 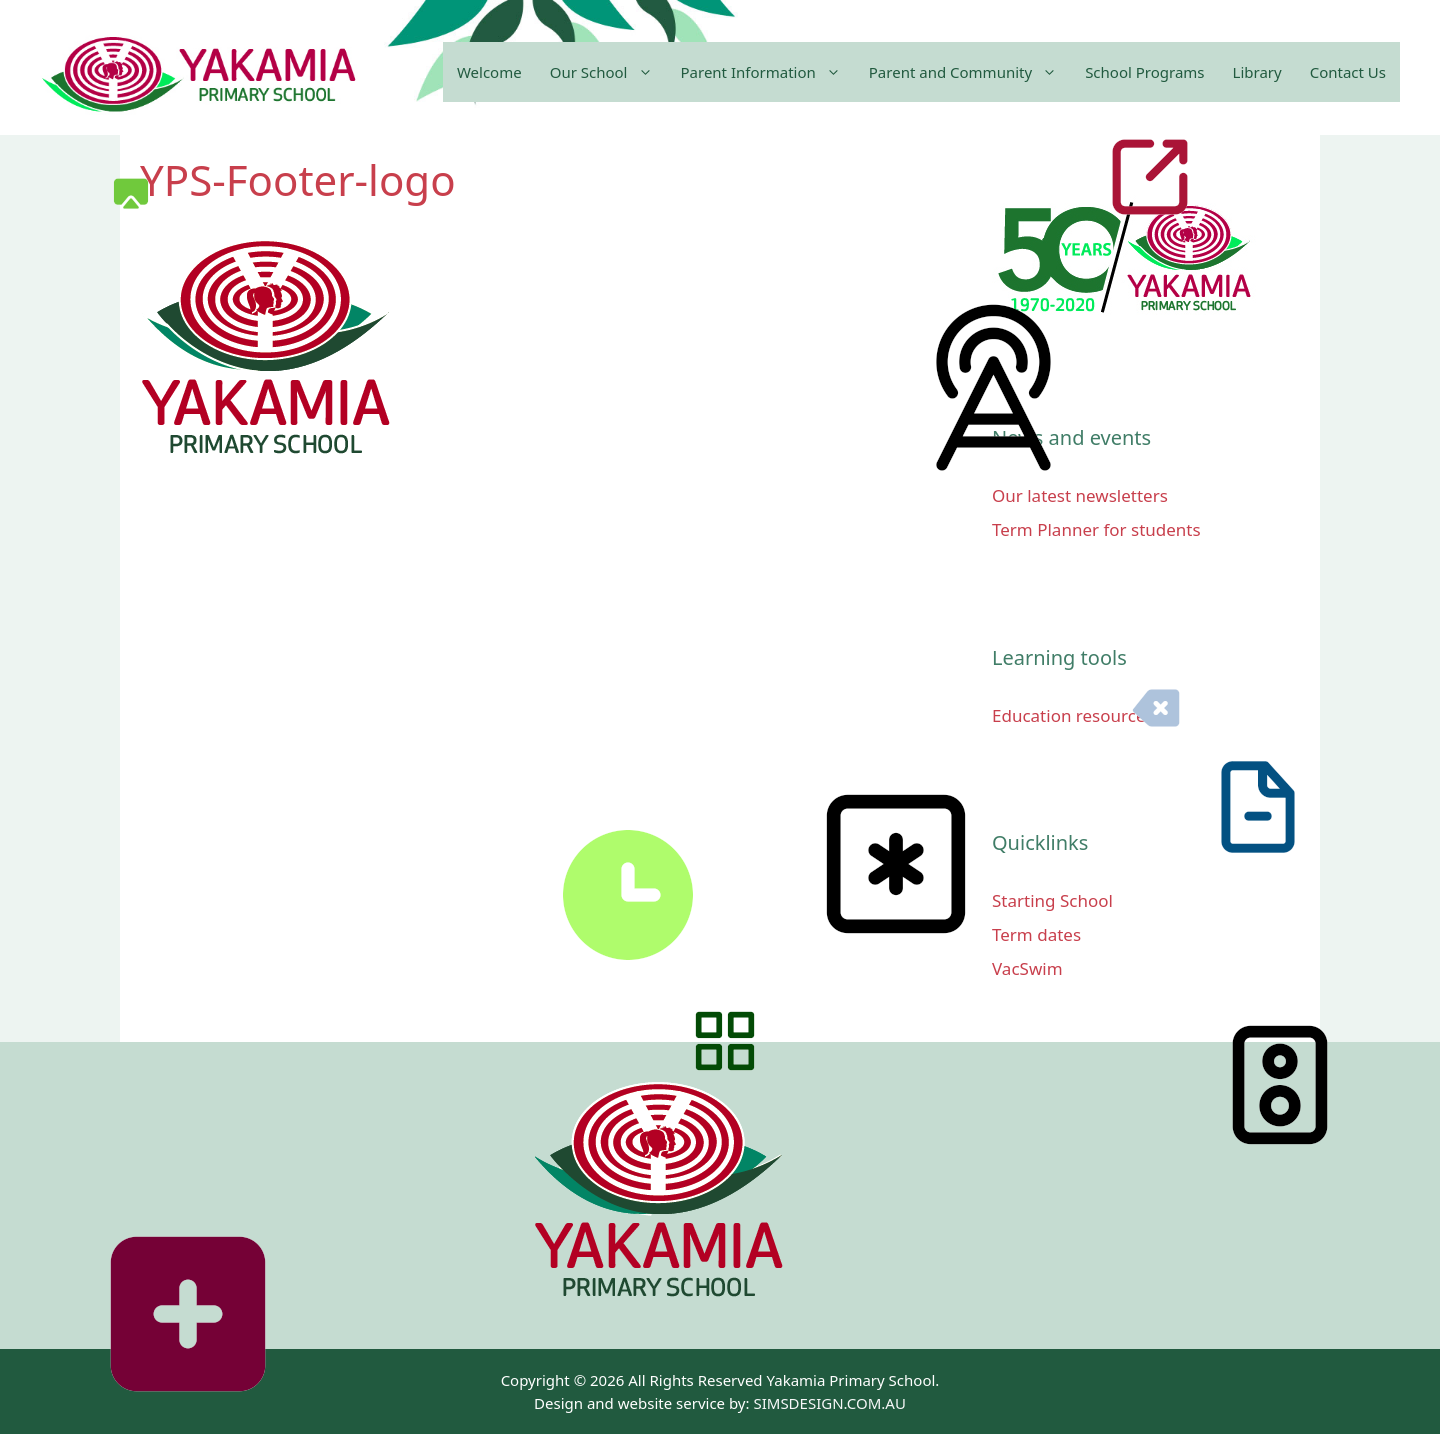 I want to click on indicates cellular network signal or connectivity, so click(x=993, y=390).